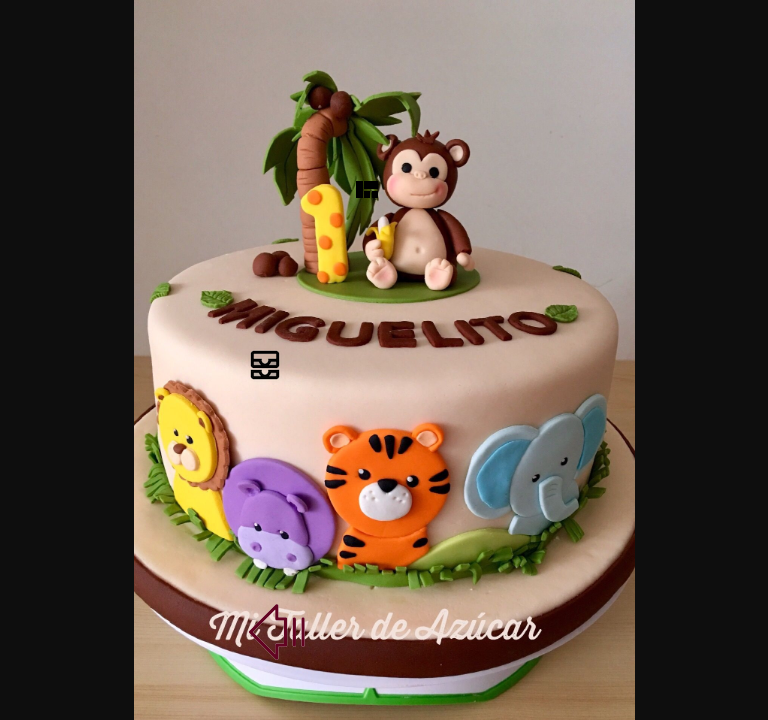  Describe the element at coordinates (366, 190) in the screenshot. I see `switch to quilt or mosaic view layout` at that location.